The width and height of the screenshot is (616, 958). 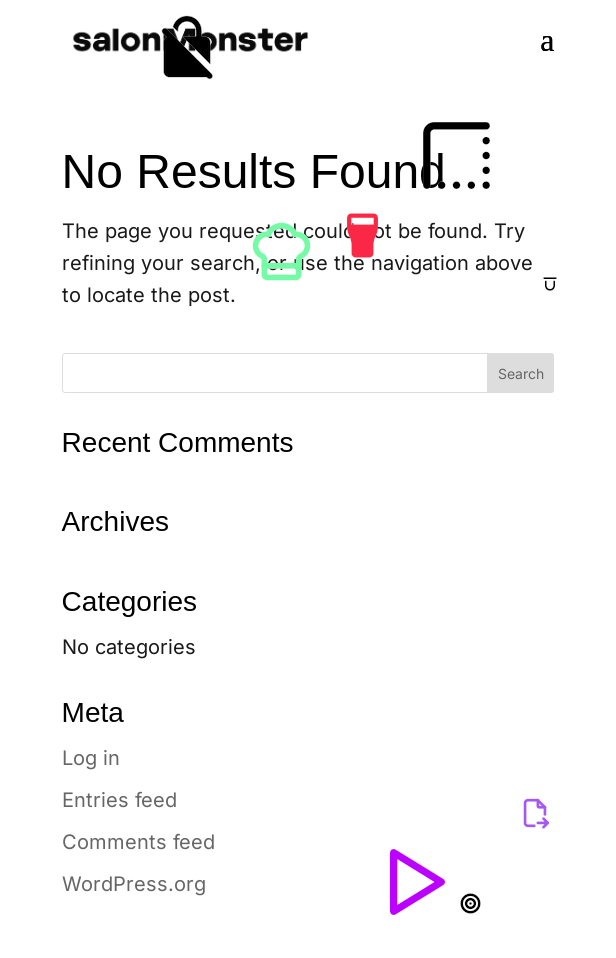 What do you see at coordinates (470, 903) in the screenshot?
I see `set a goal or target` at bounding box center [470, 903].